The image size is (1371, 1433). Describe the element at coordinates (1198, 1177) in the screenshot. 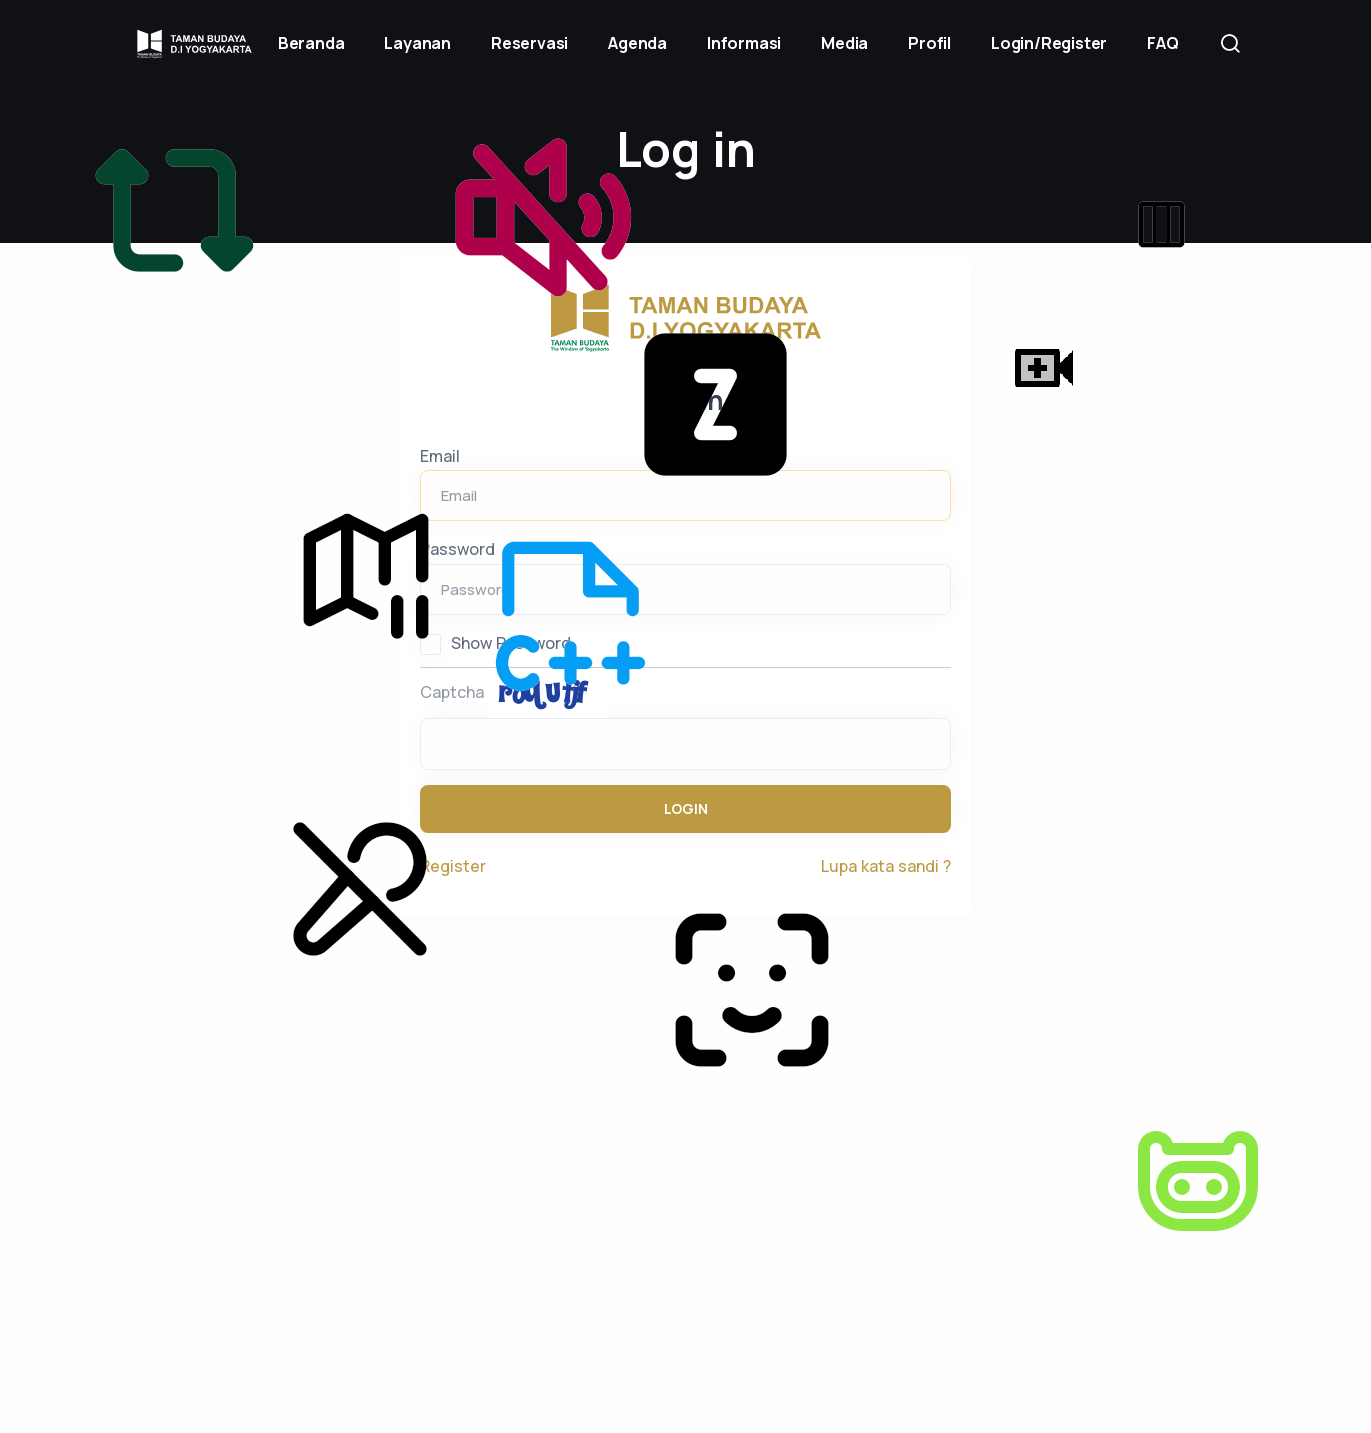

I see `finn the human character icon from adventure time` at that location.